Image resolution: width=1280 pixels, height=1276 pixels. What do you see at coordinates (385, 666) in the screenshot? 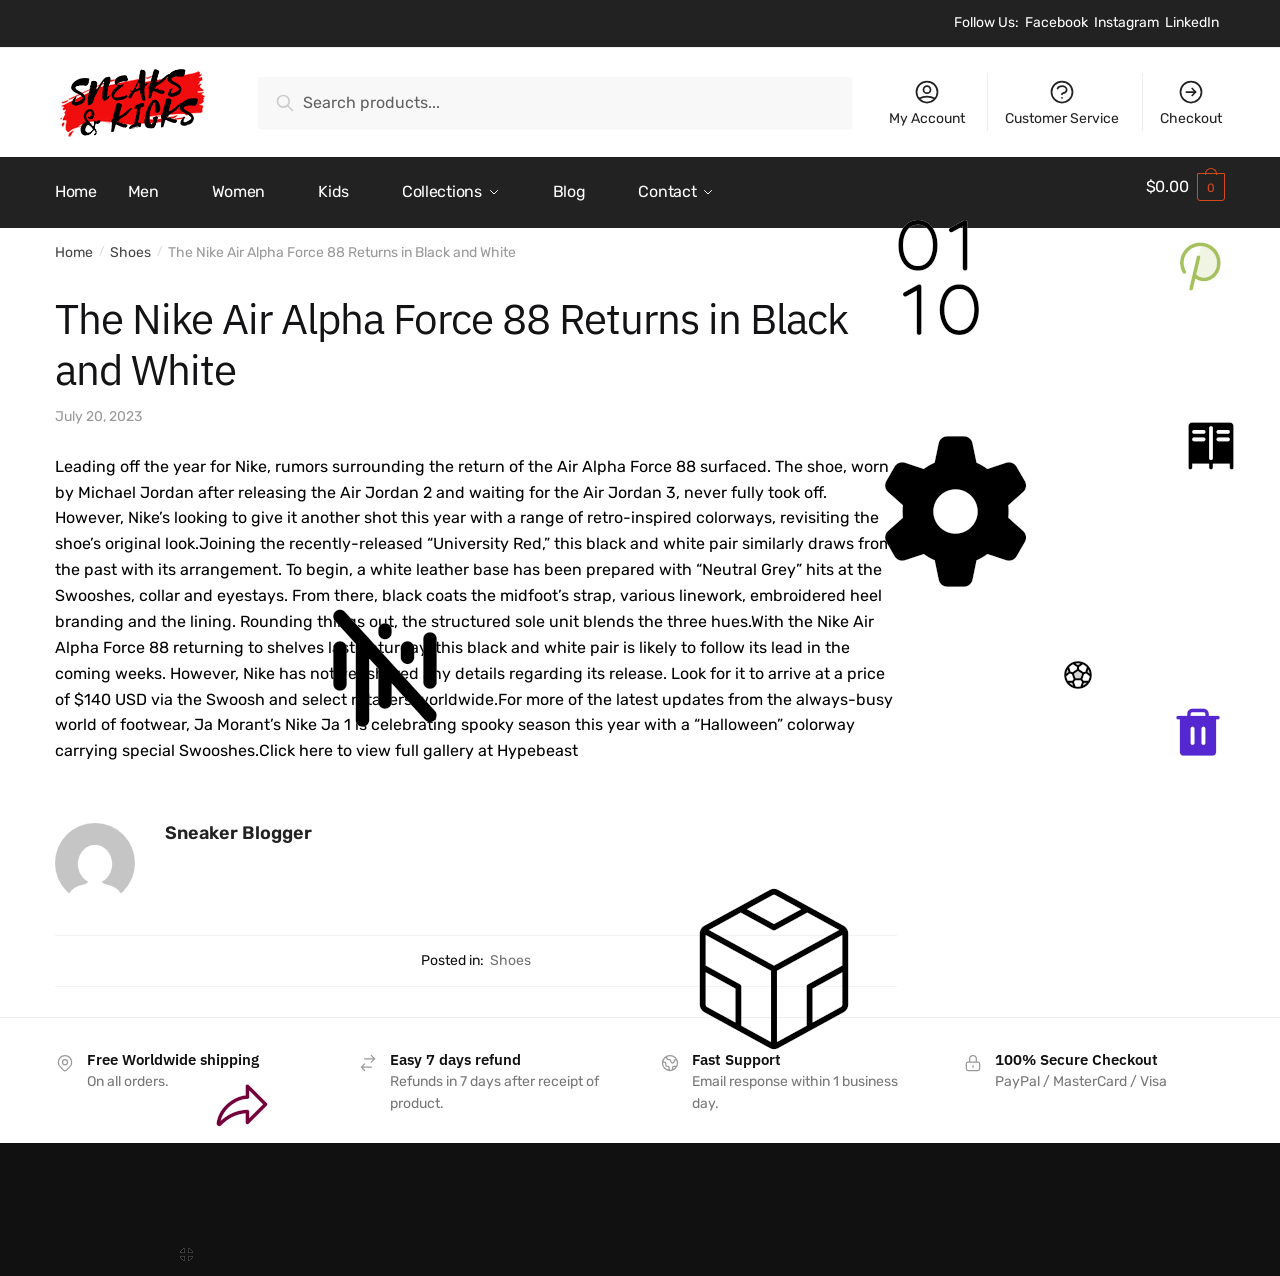
I see `mute or disable audio input` at bounding box center [385, 666].